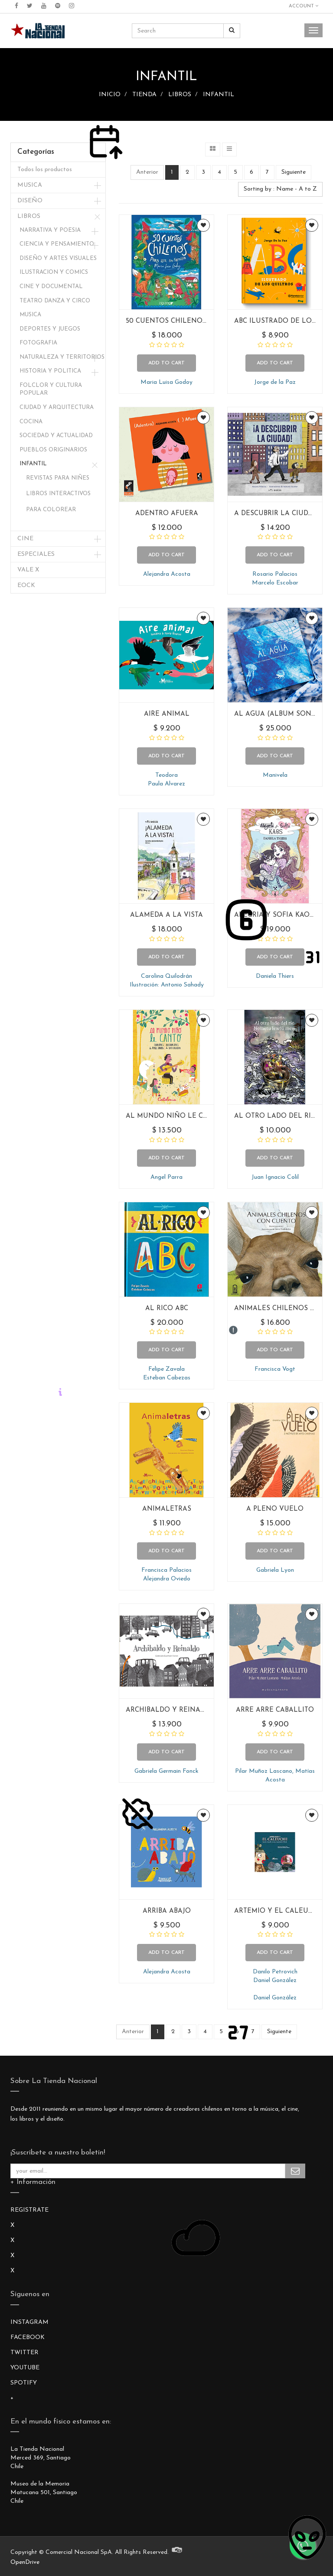 The width and height of the screenshot is (333, 2576). I want to click on indicates item number 27 in a list or sequence, so click(238, 2032).